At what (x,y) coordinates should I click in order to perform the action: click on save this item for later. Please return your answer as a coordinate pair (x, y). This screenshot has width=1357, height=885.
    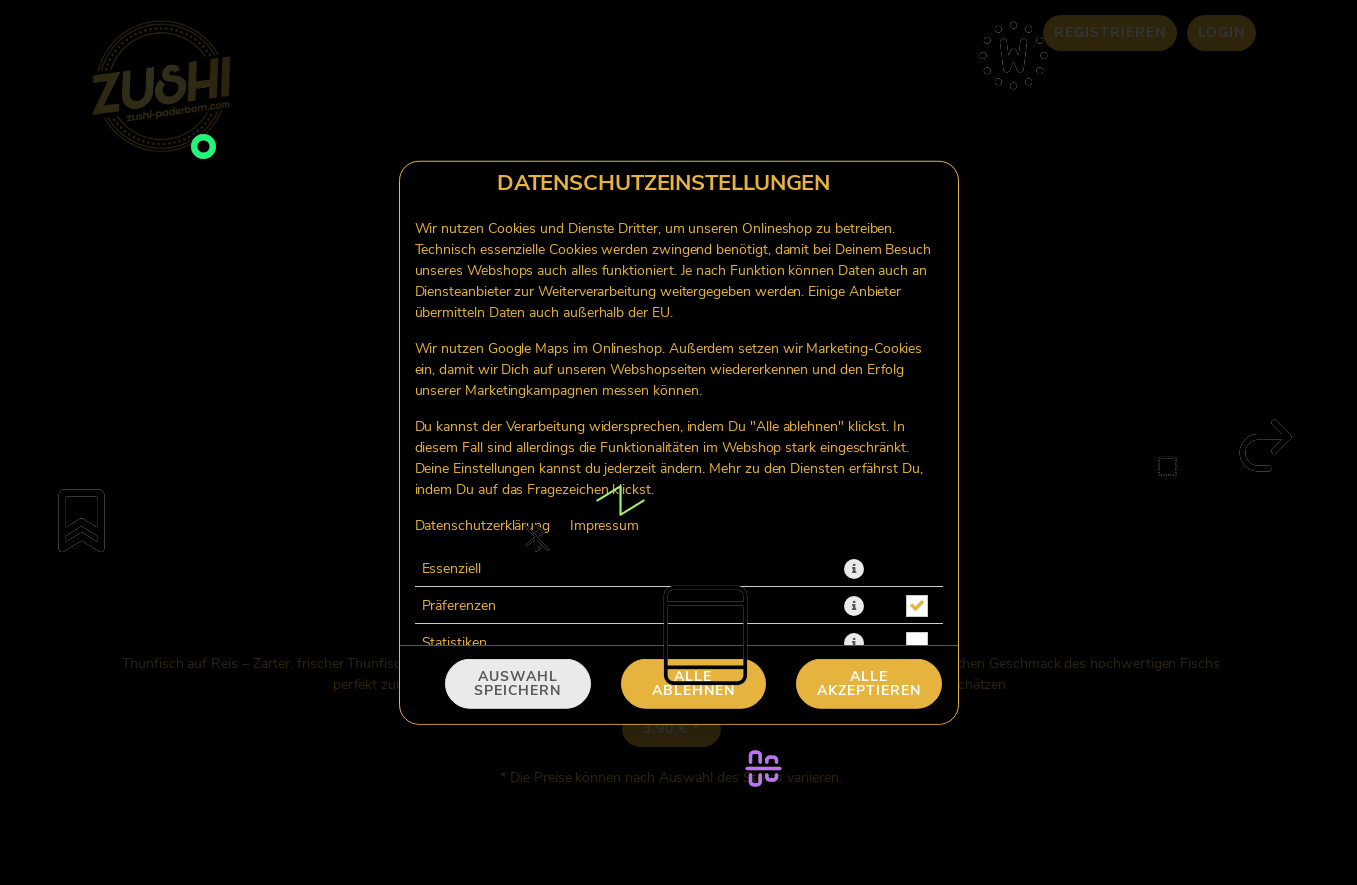
    Looking at the image, I should click on (81, 519).